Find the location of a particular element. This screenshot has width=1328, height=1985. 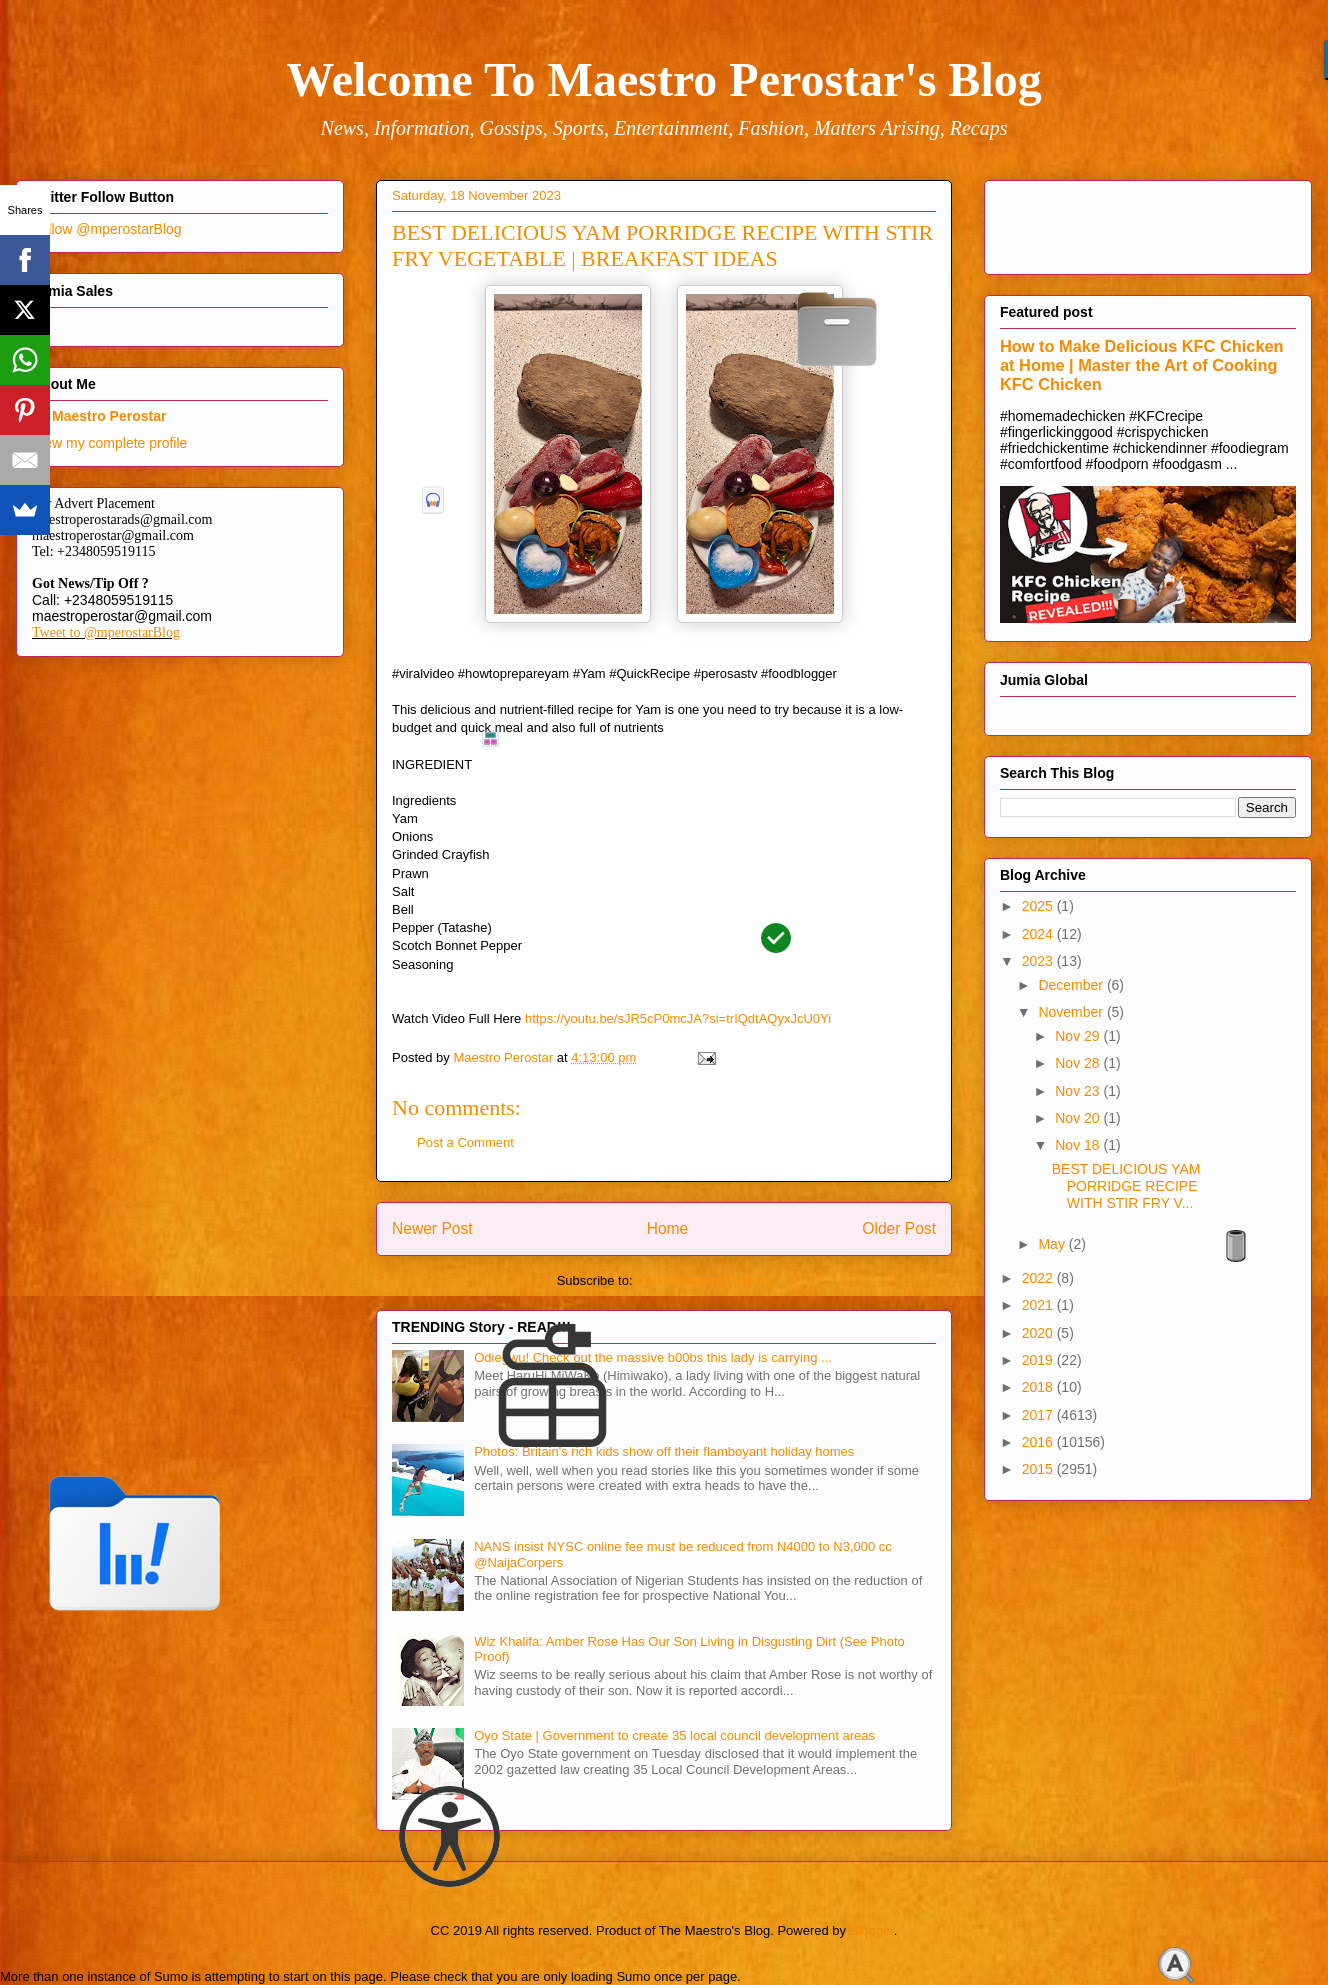

confirm or accept an action is located at coordinates (776, 938).